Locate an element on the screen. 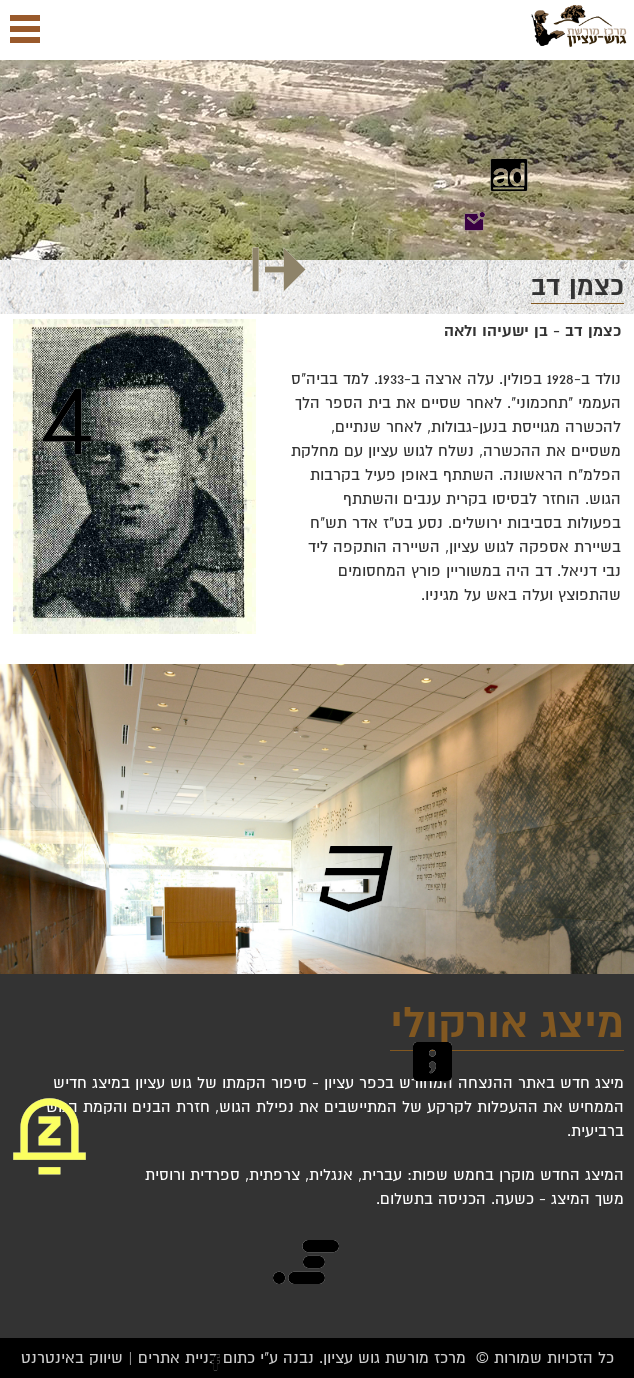  Adversal advertising platform logo is located at coordinates (509, 175).